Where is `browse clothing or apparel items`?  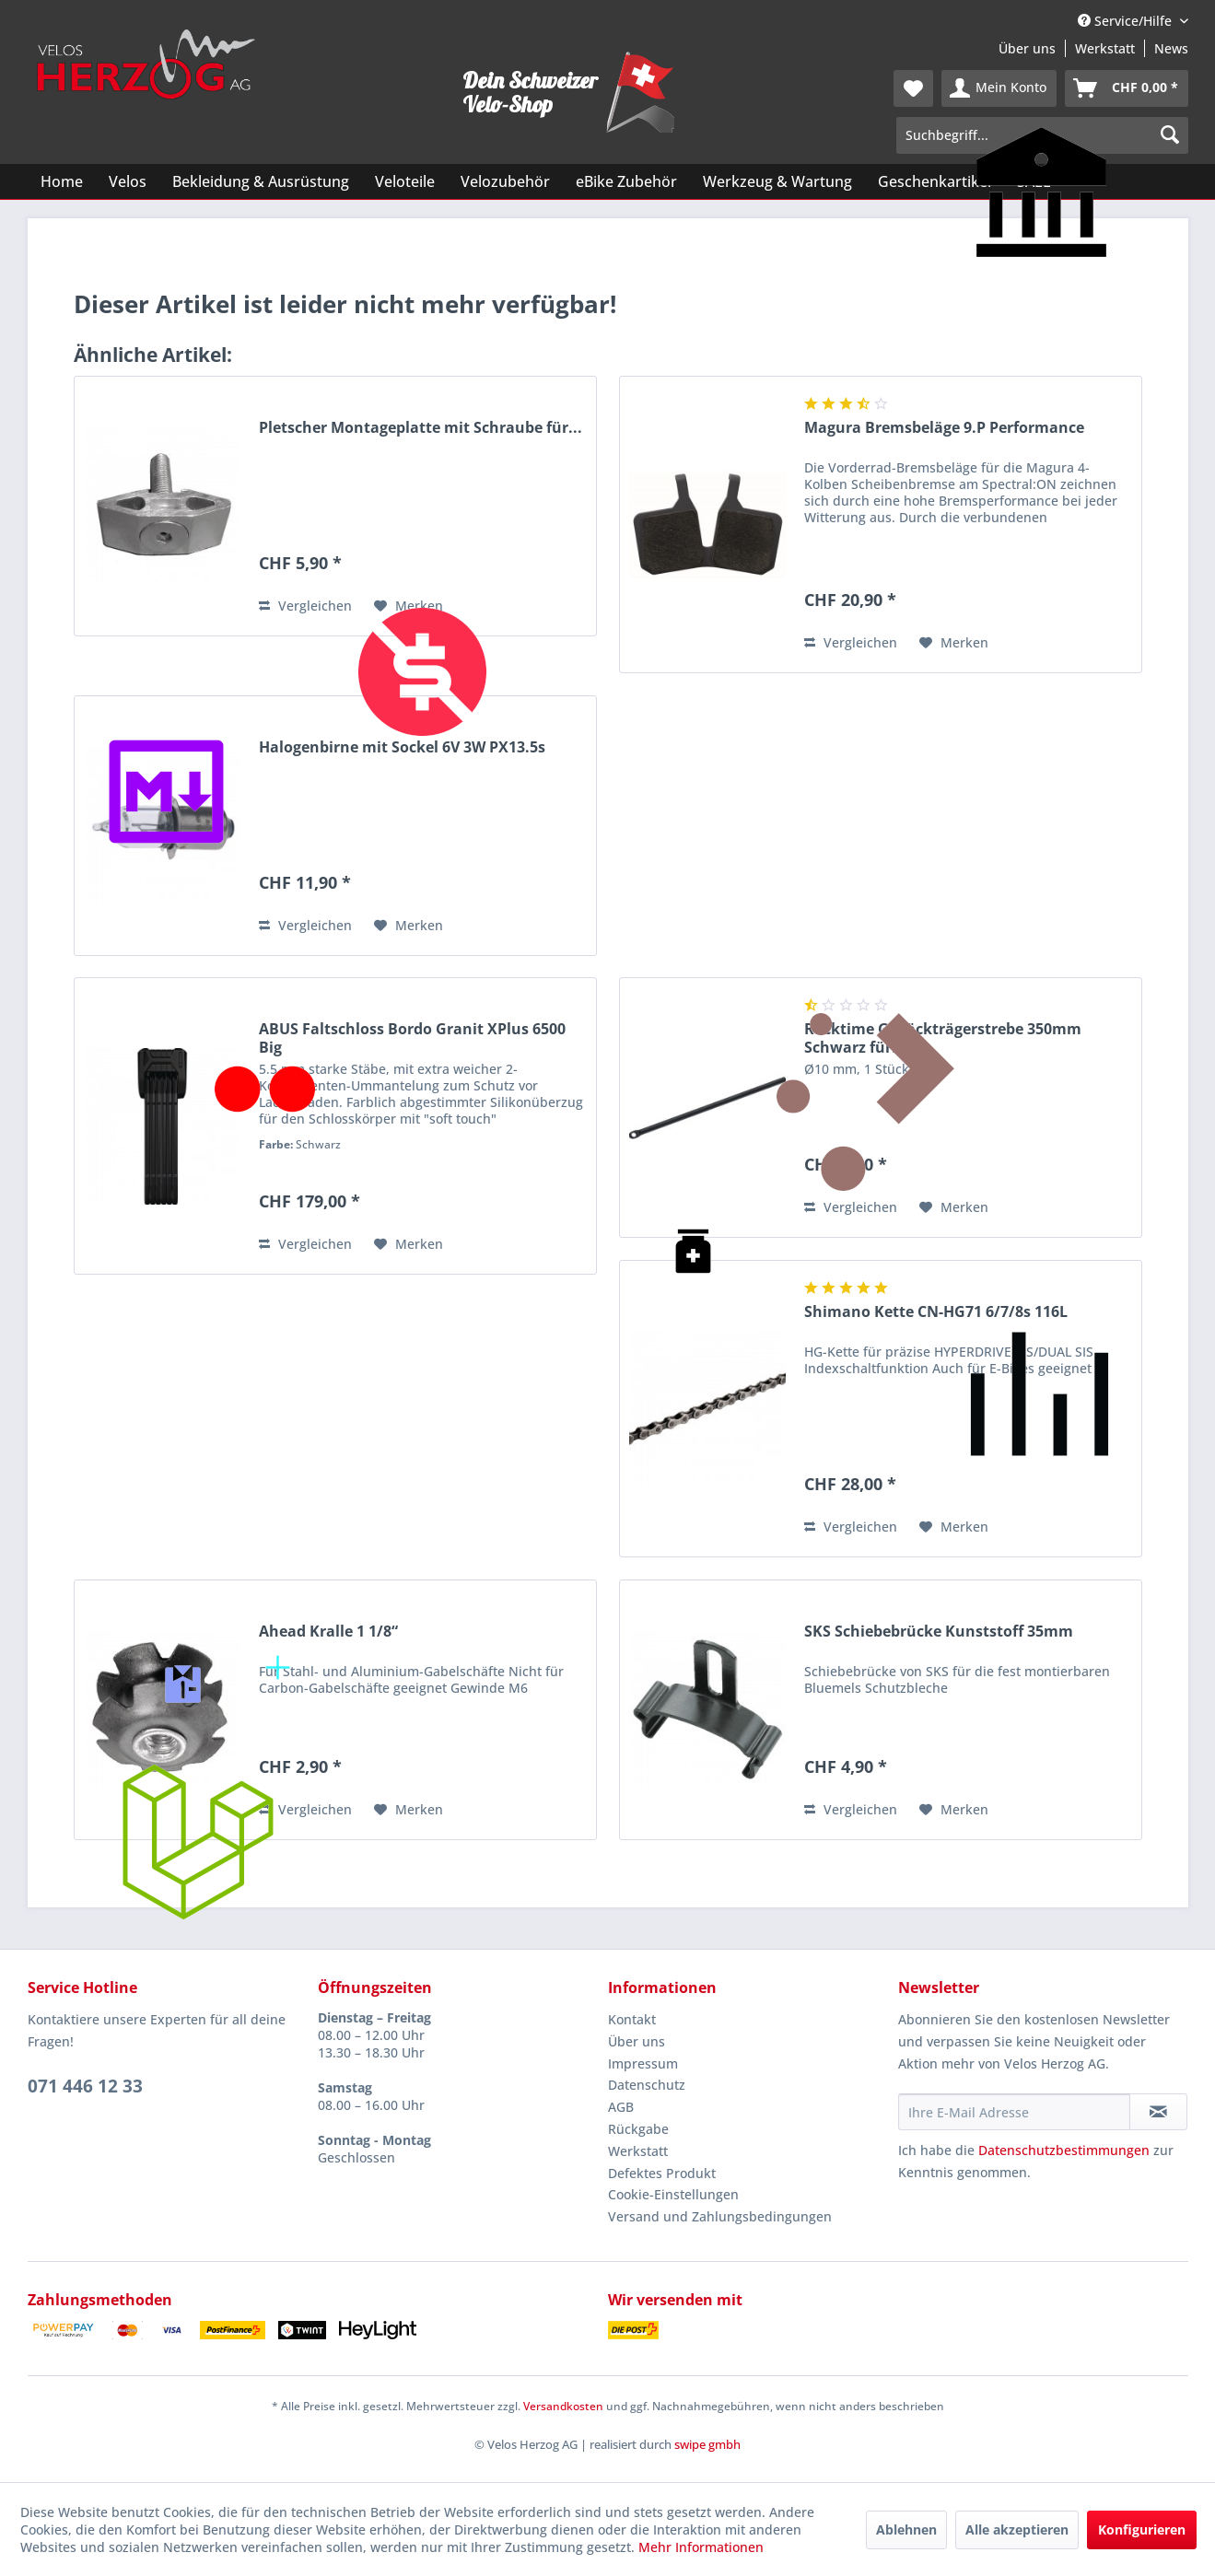 browse clothing or apparel items is located at coordinates (182, 1683).